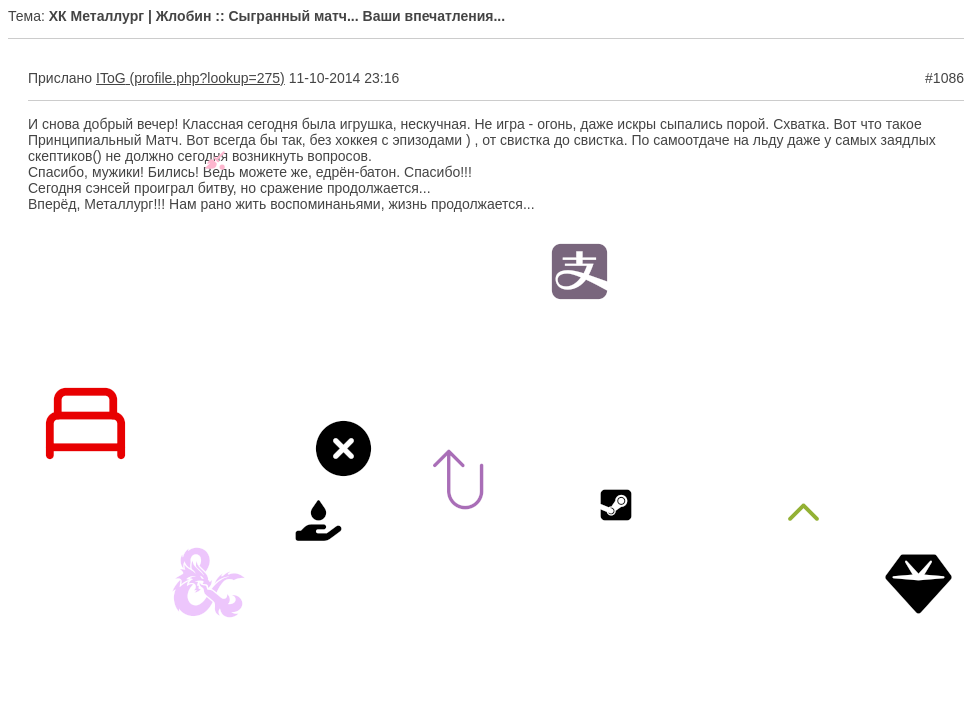  What do you see at coordinates (318, 520) in the screenshot?
I see `access water conservation settings` at bounding box center [318, 520].